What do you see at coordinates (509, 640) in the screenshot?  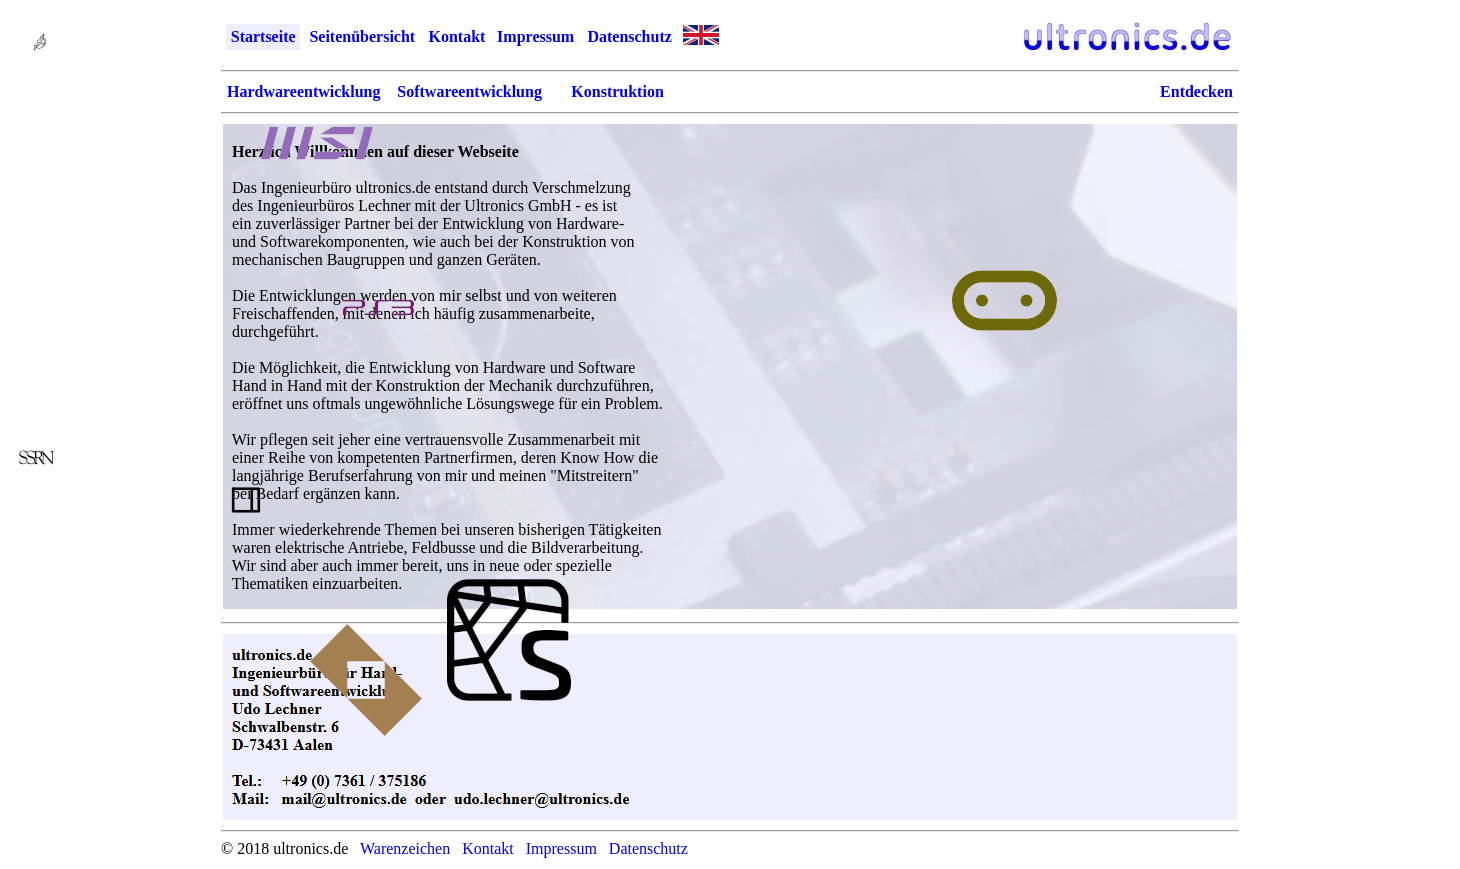 I see `visit the Spyderide website or app` at bounding box center [509, 640].